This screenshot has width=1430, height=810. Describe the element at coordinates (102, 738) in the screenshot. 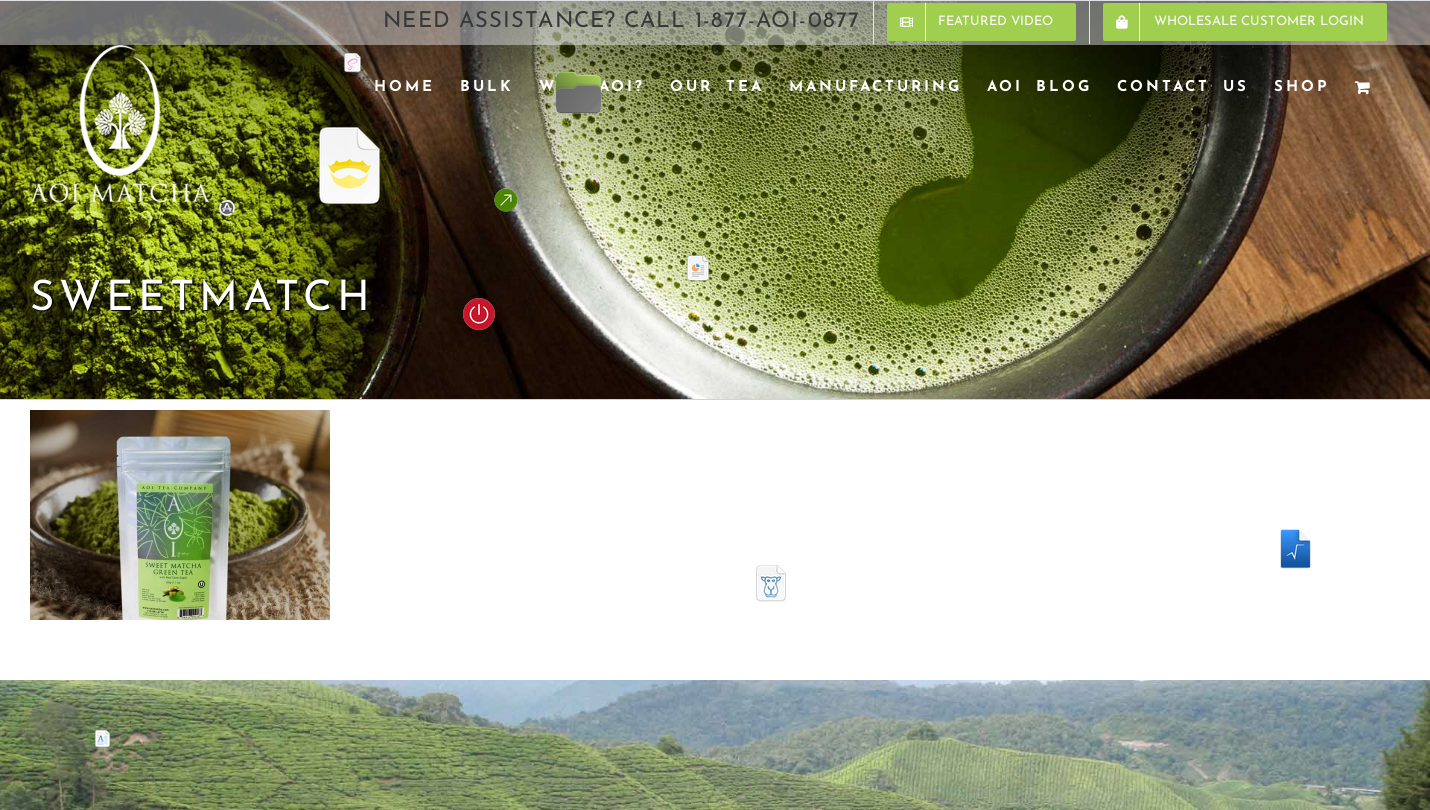

I see `a word processor or text document file` at that location.